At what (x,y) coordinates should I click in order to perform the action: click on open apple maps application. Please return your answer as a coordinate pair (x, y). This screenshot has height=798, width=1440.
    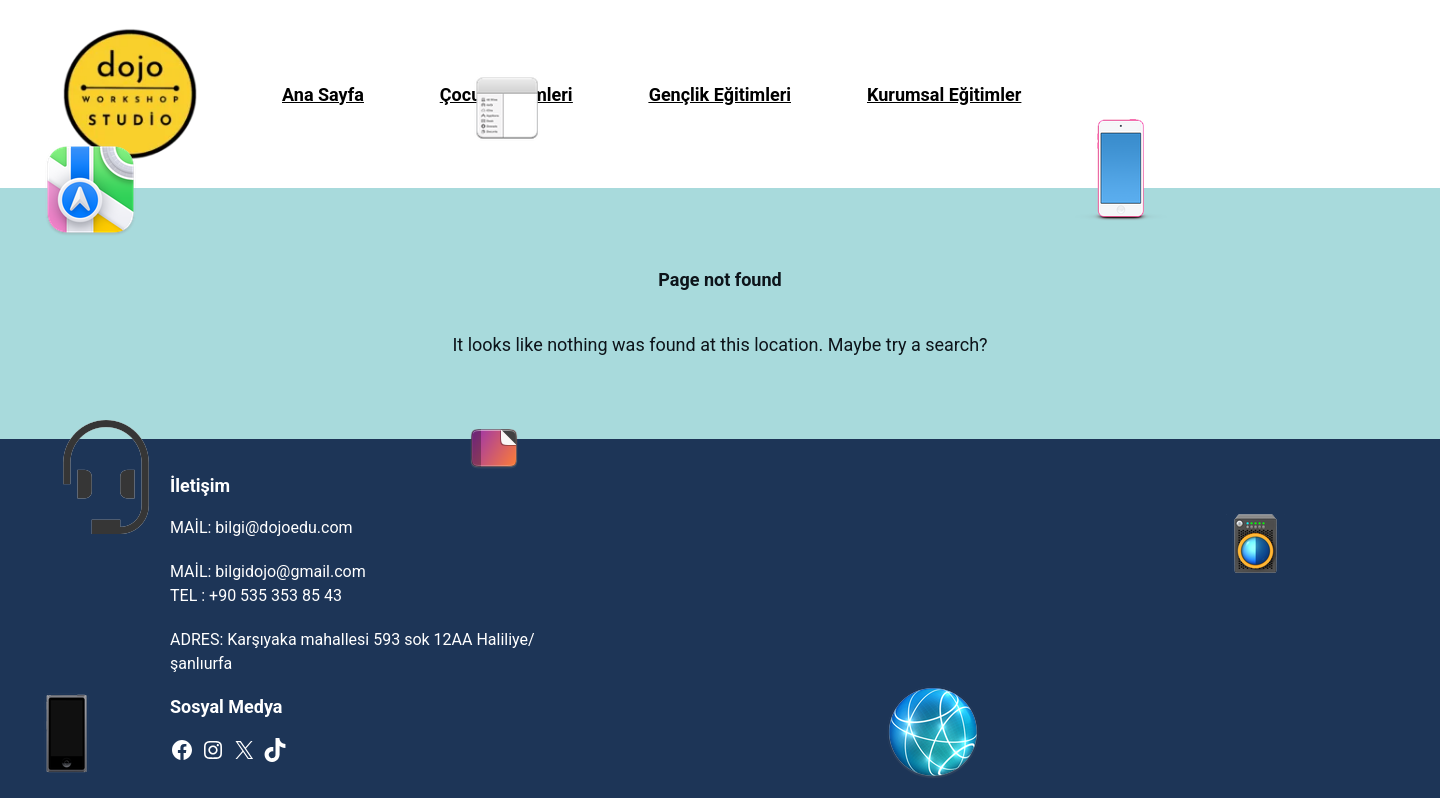
    Looking at the image, I should click on (90, 189).